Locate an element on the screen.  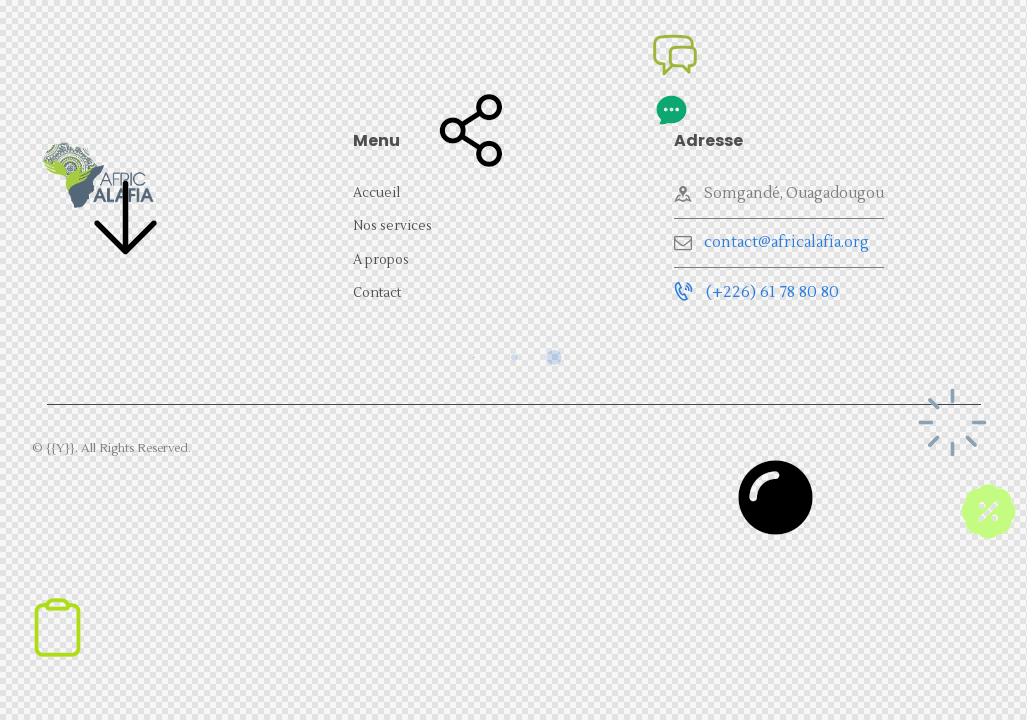
share content to social networks is located at coordinates (473, 130).